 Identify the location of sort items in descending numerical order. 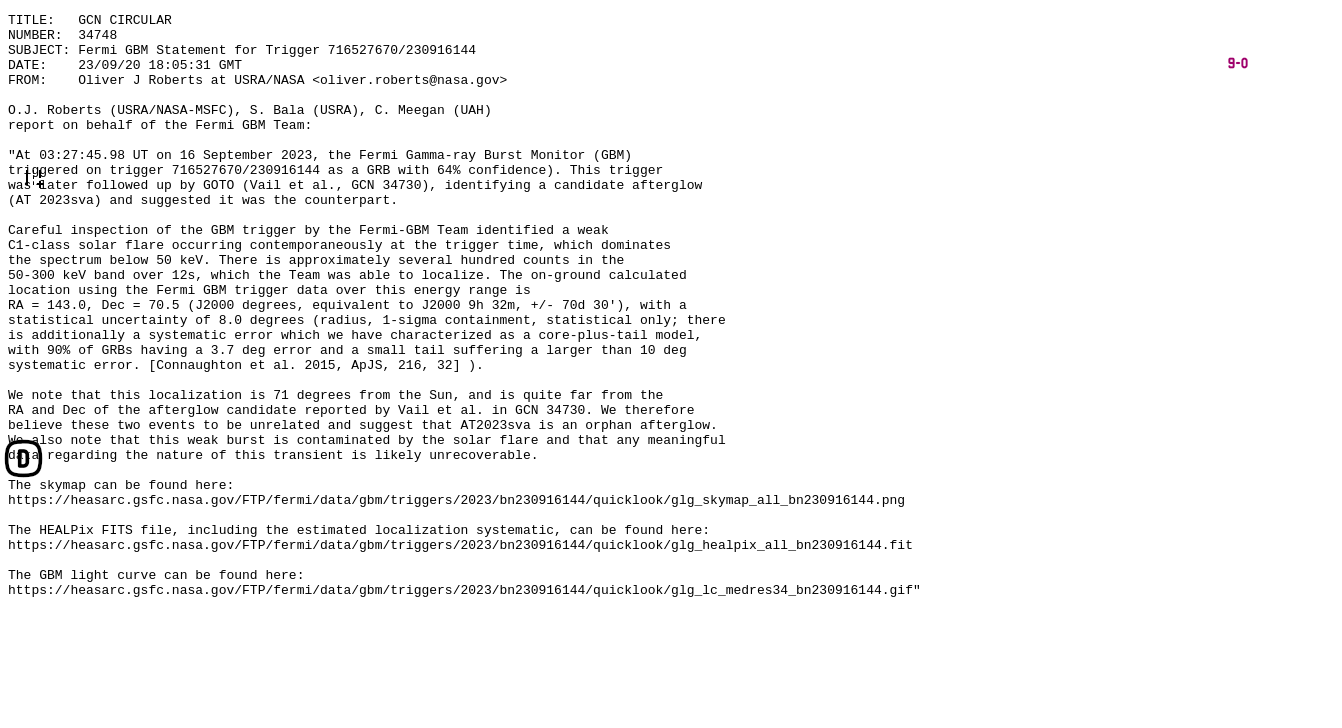
(1238, 63).